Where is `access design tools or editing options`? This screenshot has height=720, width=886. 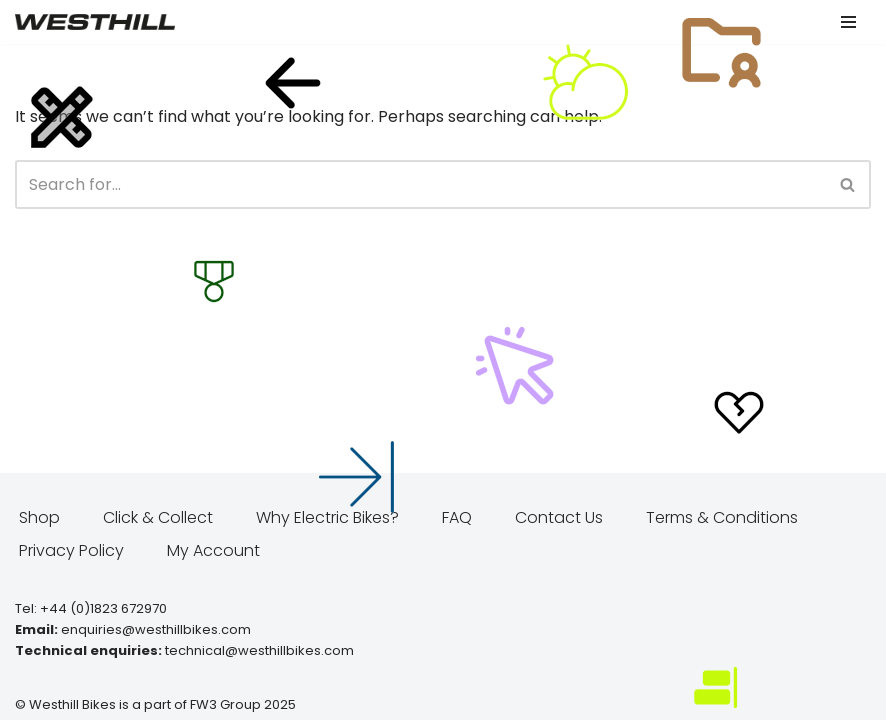 access design tools or editing options is located at coordinates (61, 117).